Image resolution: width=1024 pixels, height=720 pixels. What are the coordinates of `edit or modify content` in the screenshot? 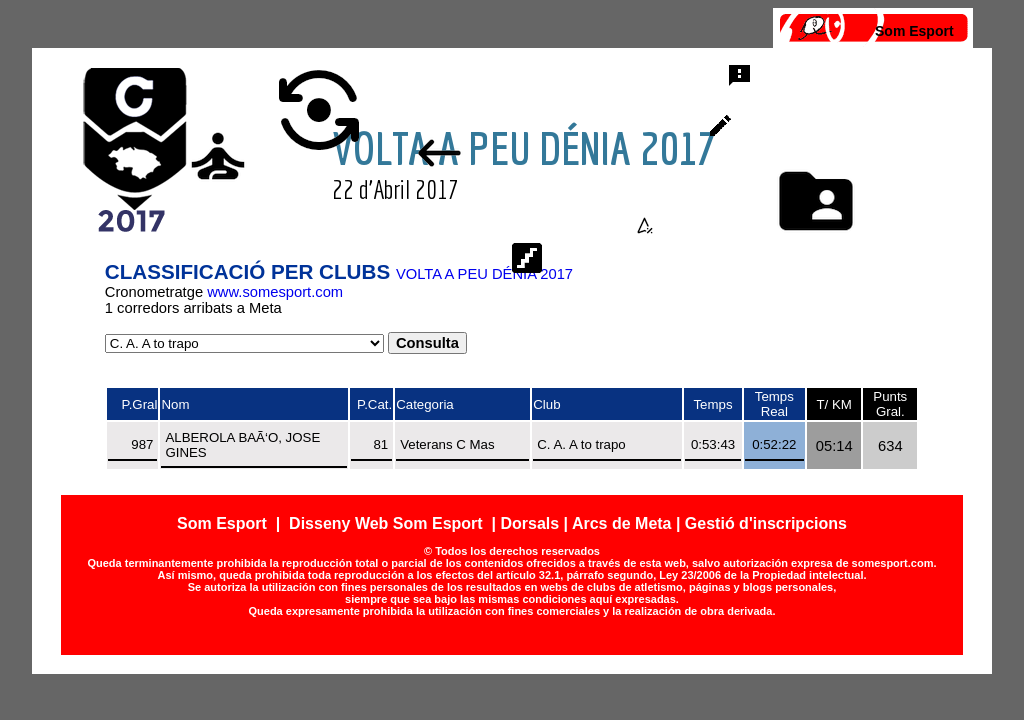 It's located at (720, 125).